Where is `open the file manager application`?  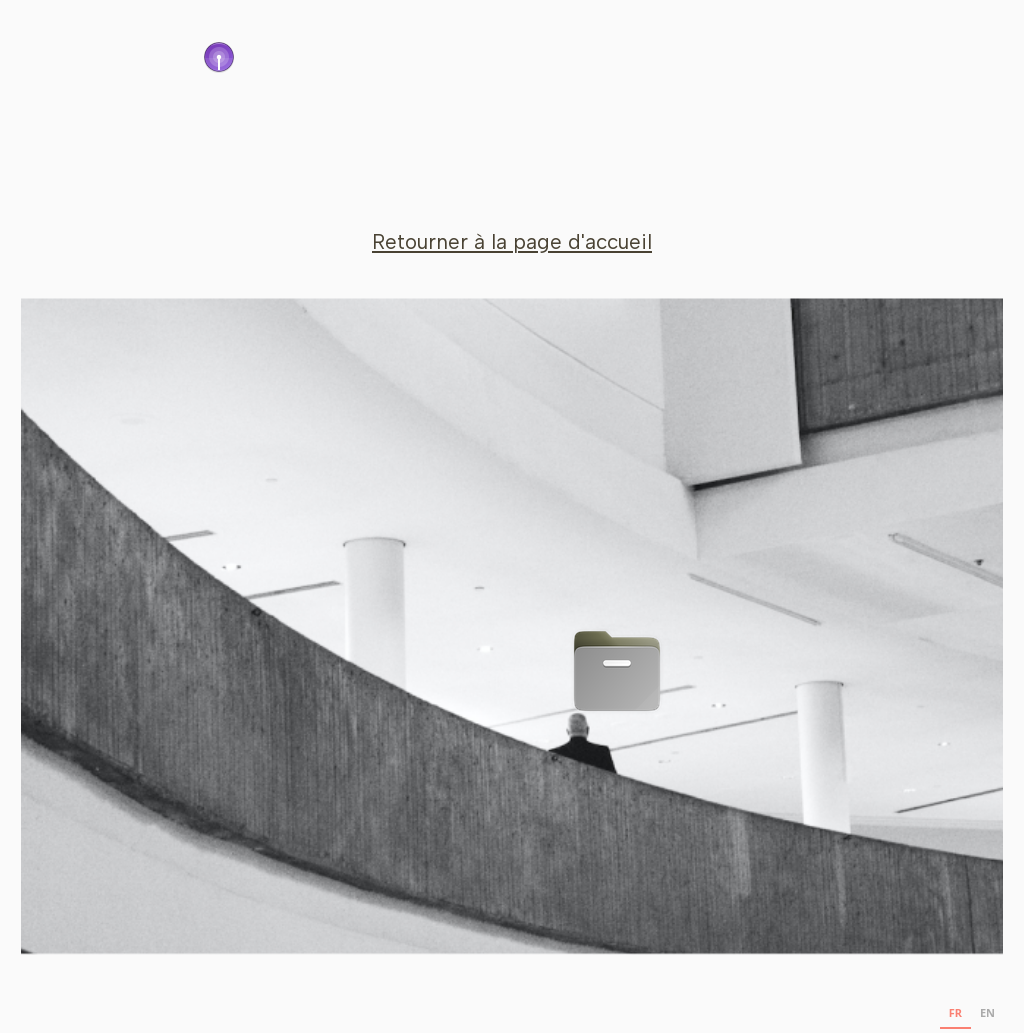 open the file manager application is located at coordinates (617, 671).